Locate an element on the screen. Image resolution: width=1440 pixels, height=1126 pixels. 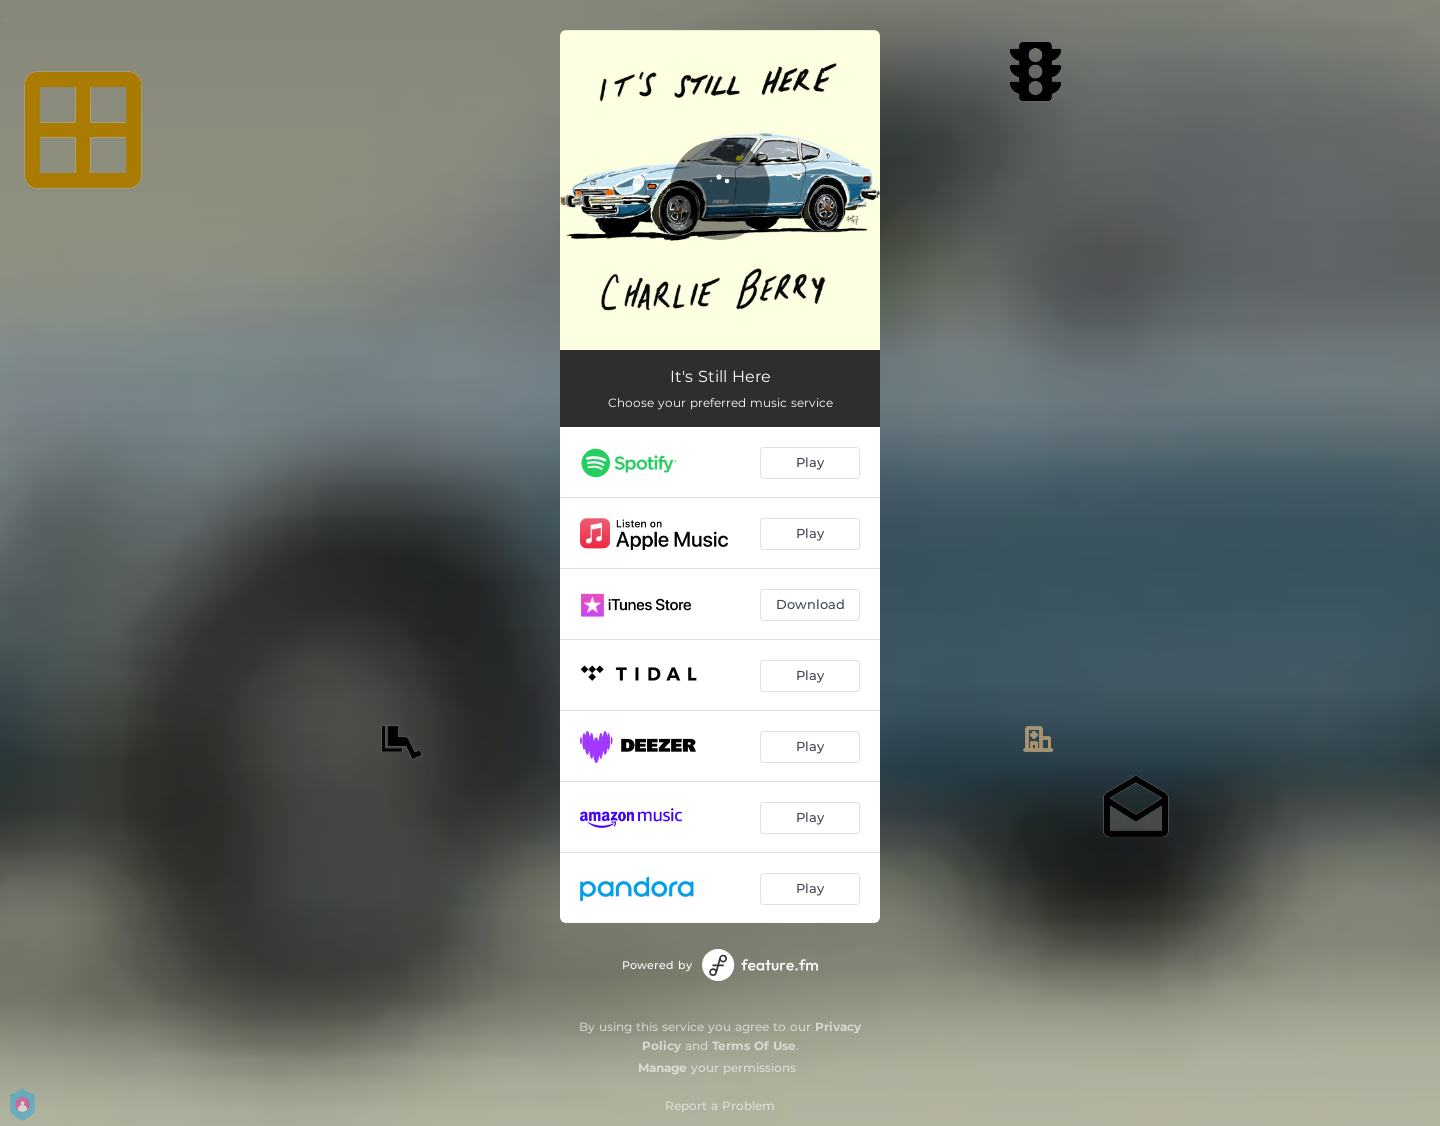
view traffic conditions on map is located at coordinates (1035, 71).